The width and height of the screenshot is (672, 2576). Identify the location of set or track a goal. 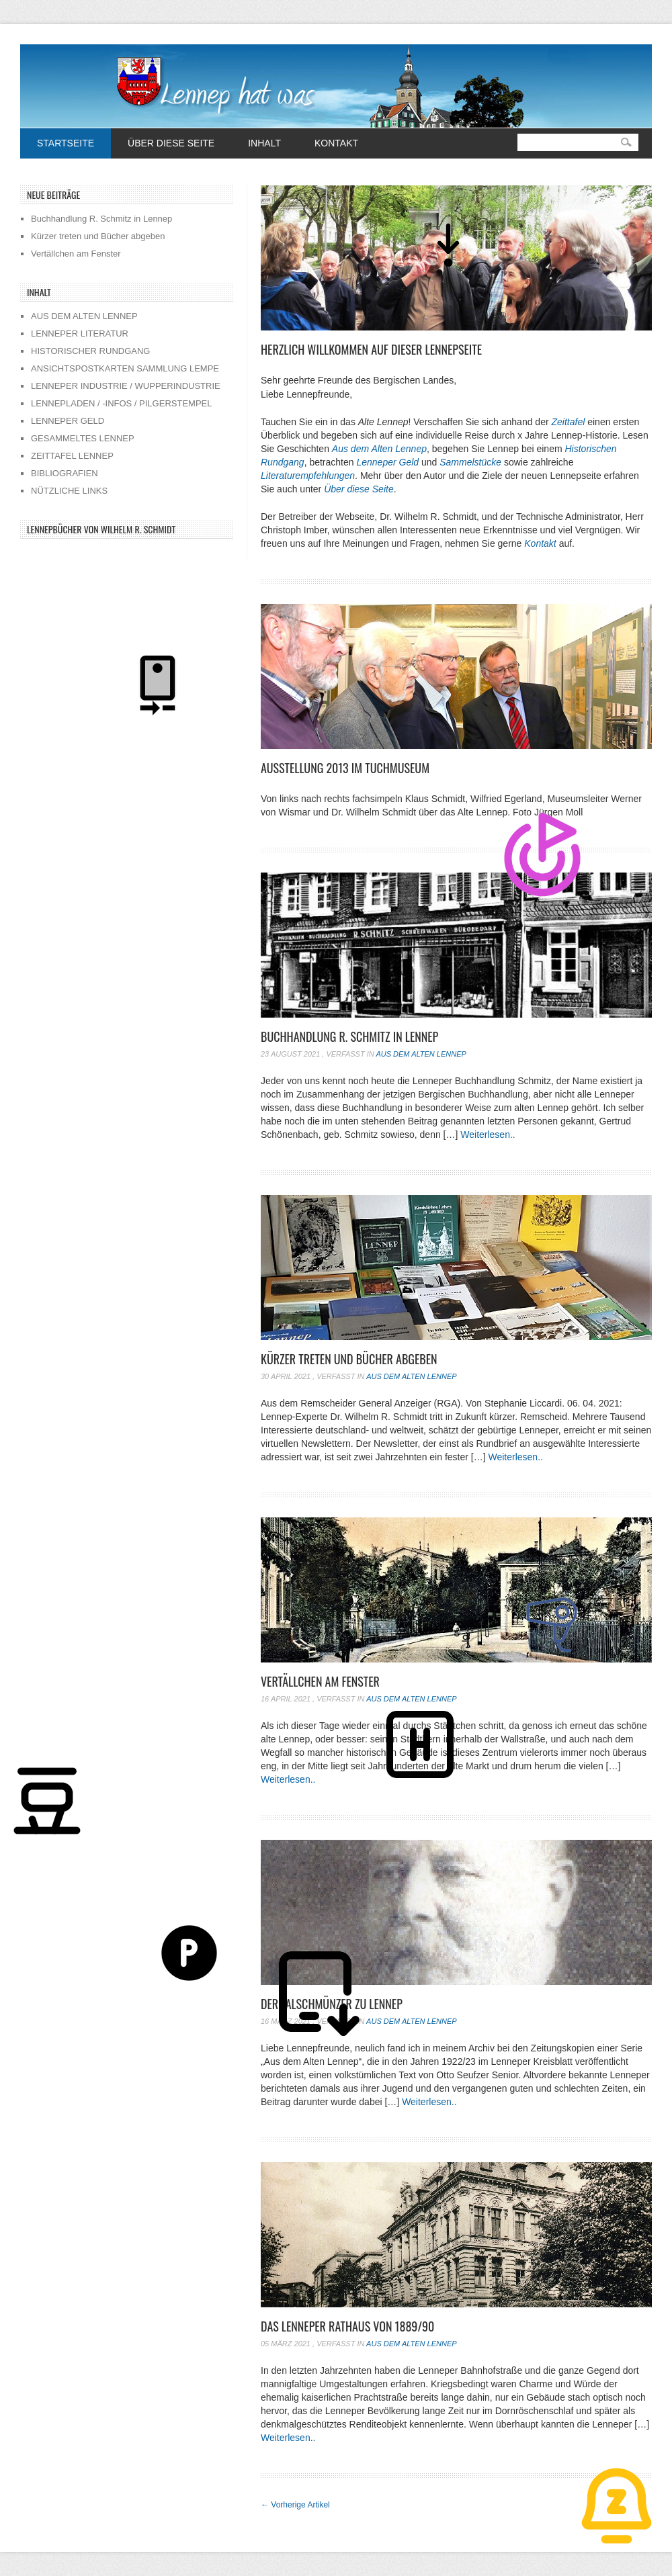
(542, 854).